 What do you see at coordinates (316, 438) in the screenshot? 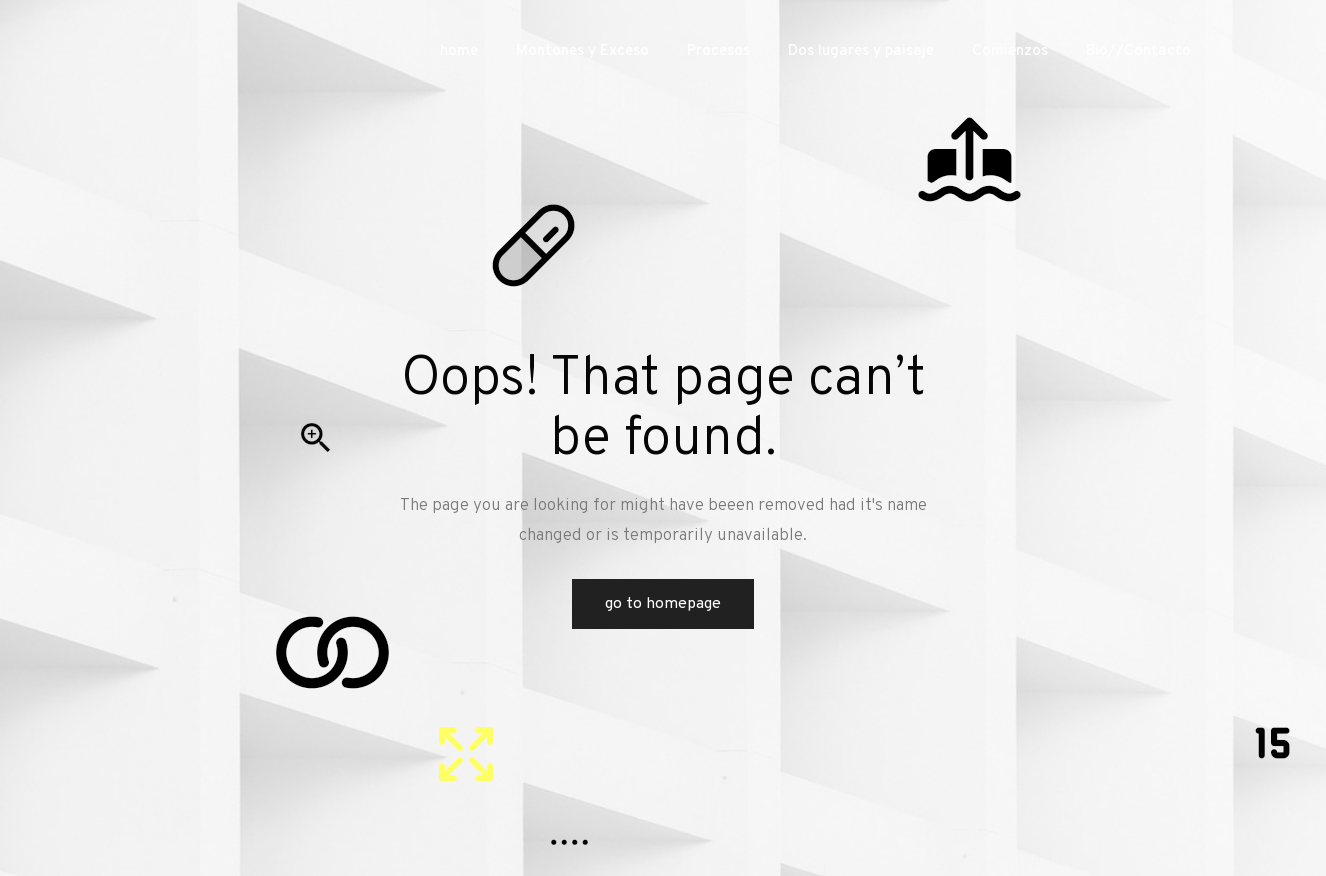
I see `zoom in on content or image` at bounding box center [316, 438].